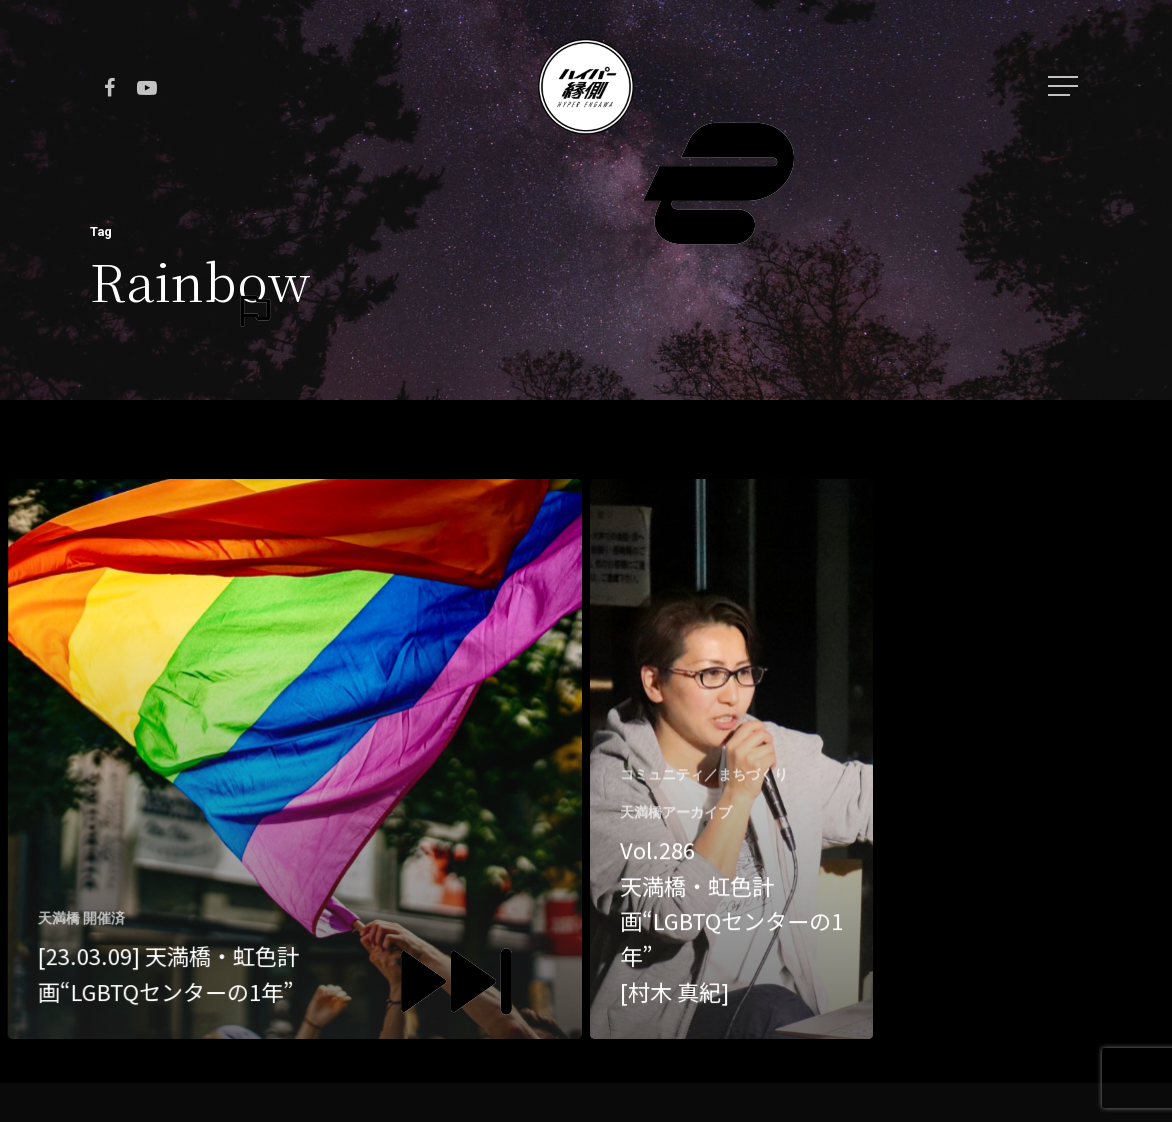 The width and height of the screenshot is (1172, 1122). Describe the element at coordinates (255, 310) in the screenshot. I see `flag an item for review or attention` at that location.